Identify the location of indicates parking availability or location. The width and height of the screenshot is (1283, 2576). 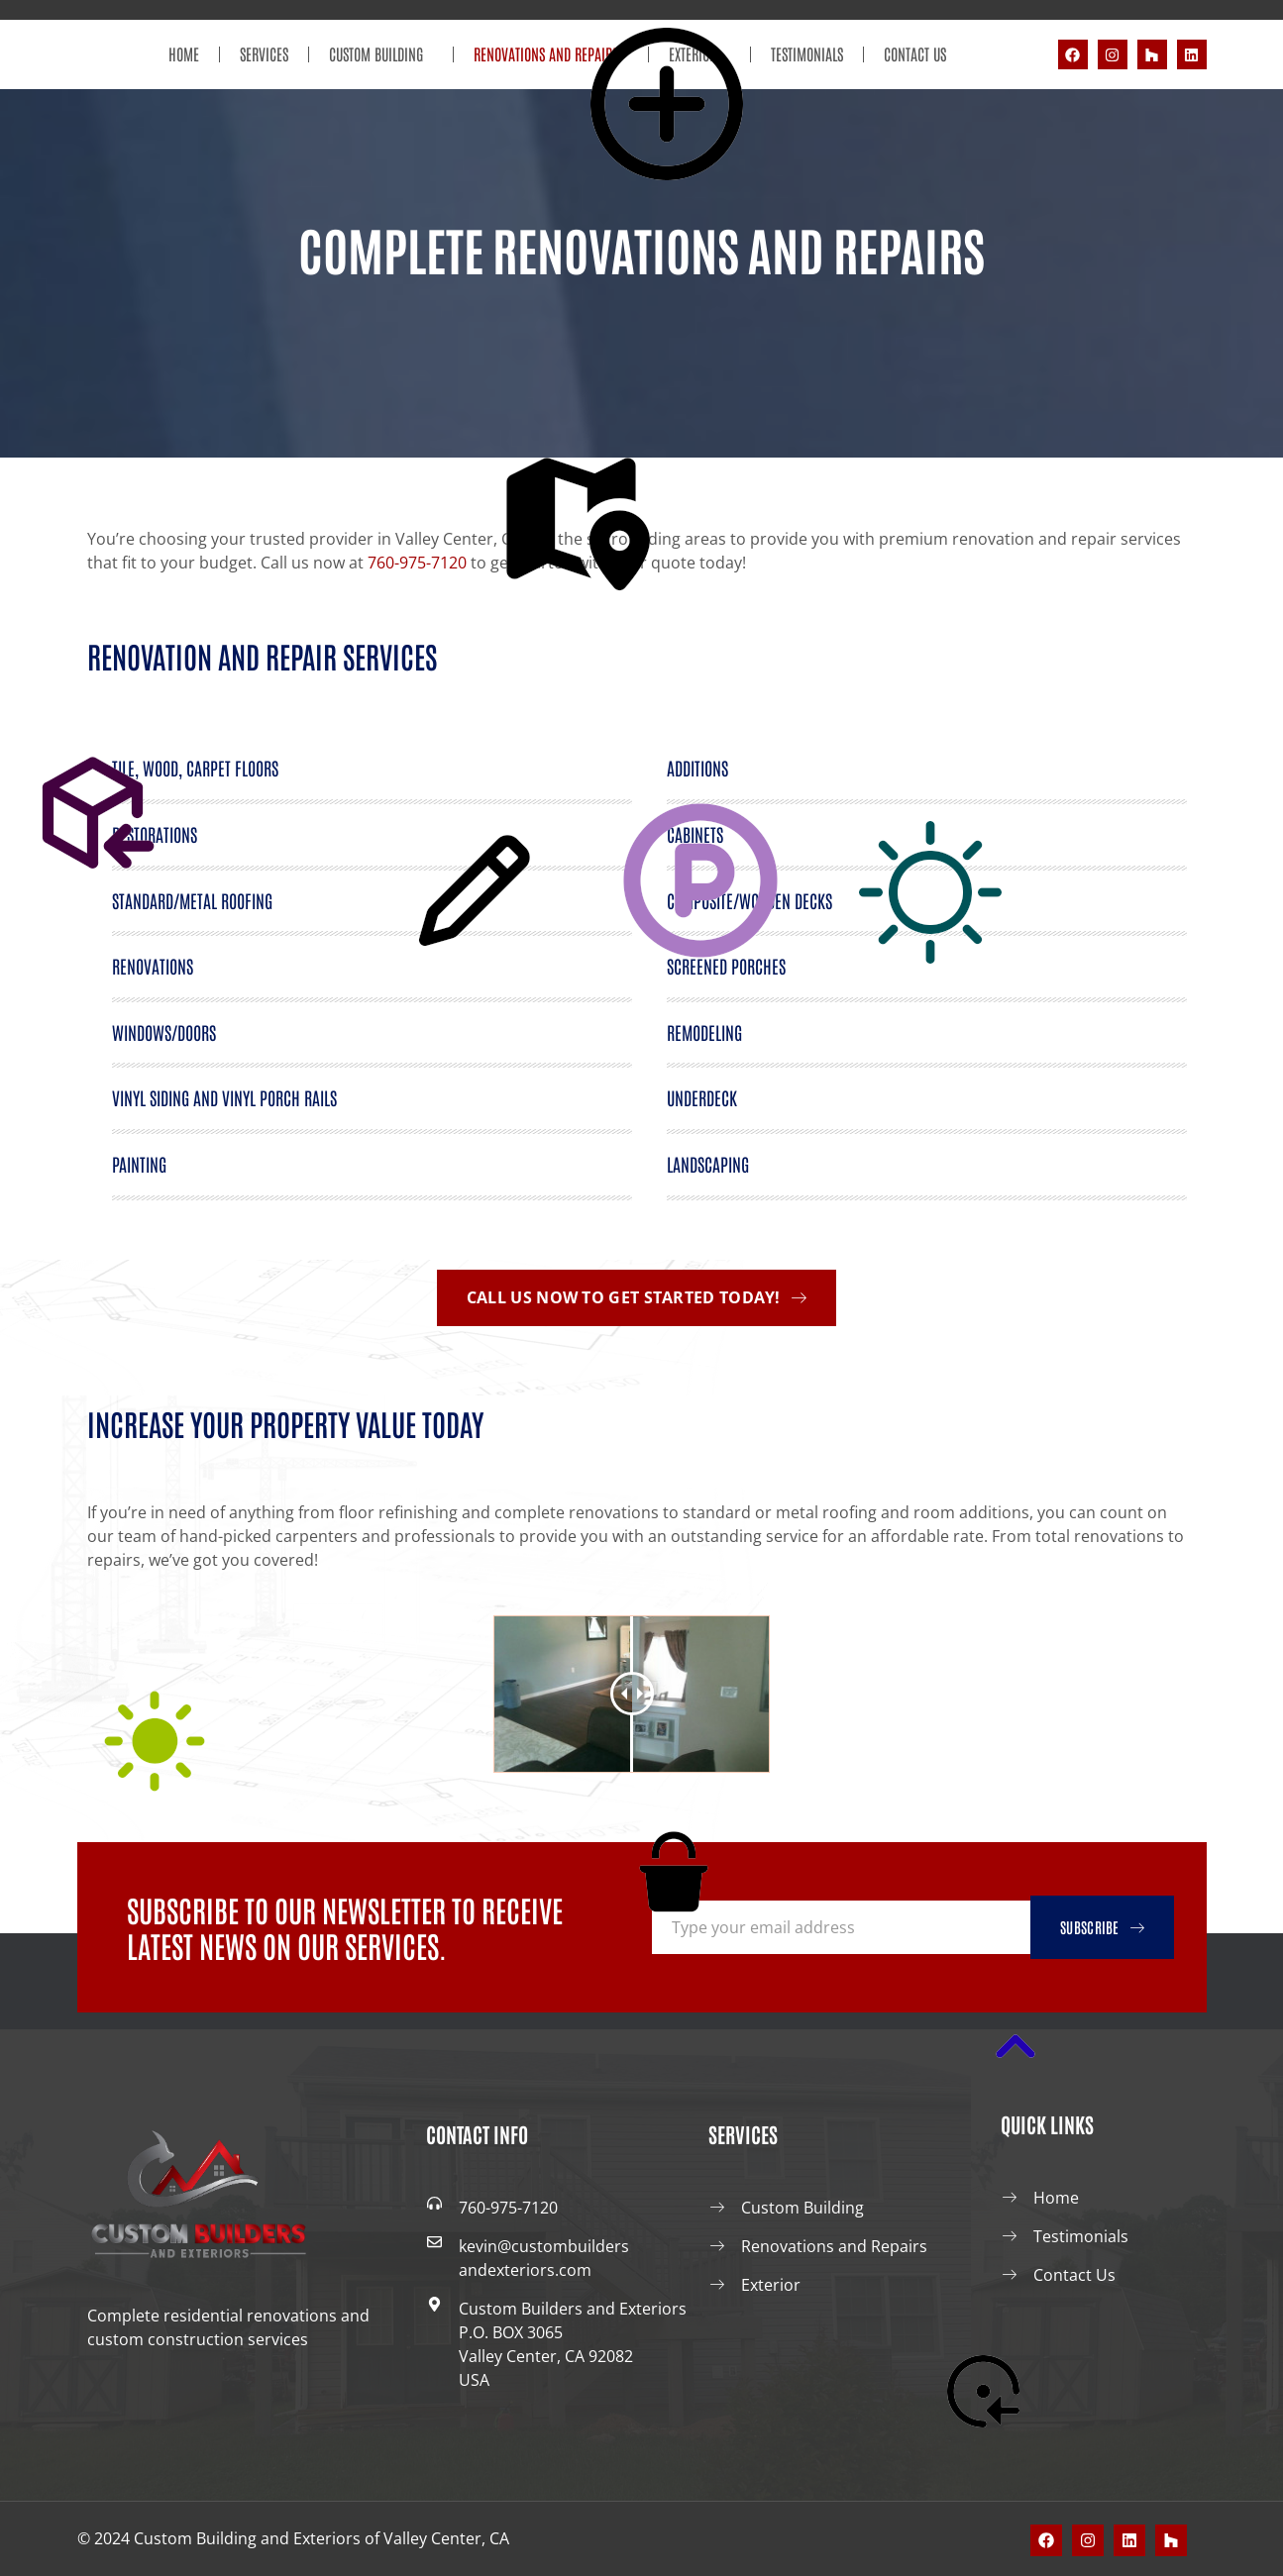
(700, 880).